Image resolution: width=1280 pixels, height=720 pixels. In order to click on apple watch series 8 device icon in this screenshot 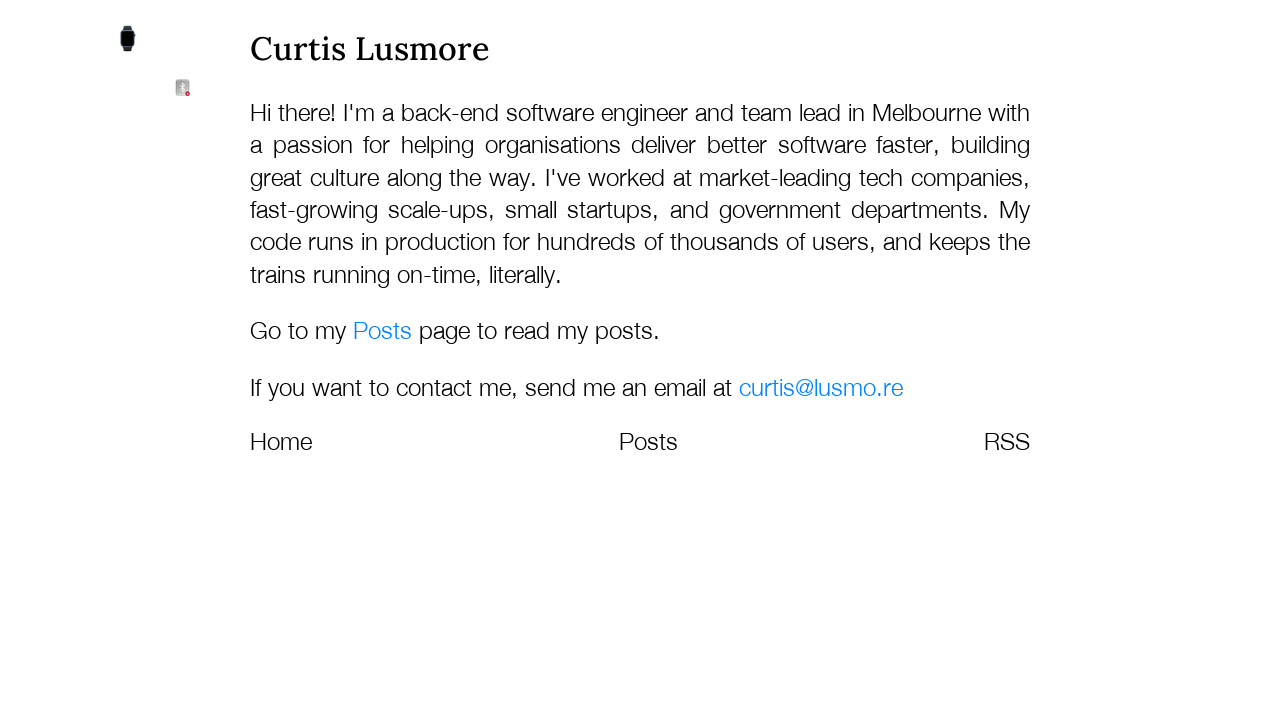, I will do `click(127, 38)`.